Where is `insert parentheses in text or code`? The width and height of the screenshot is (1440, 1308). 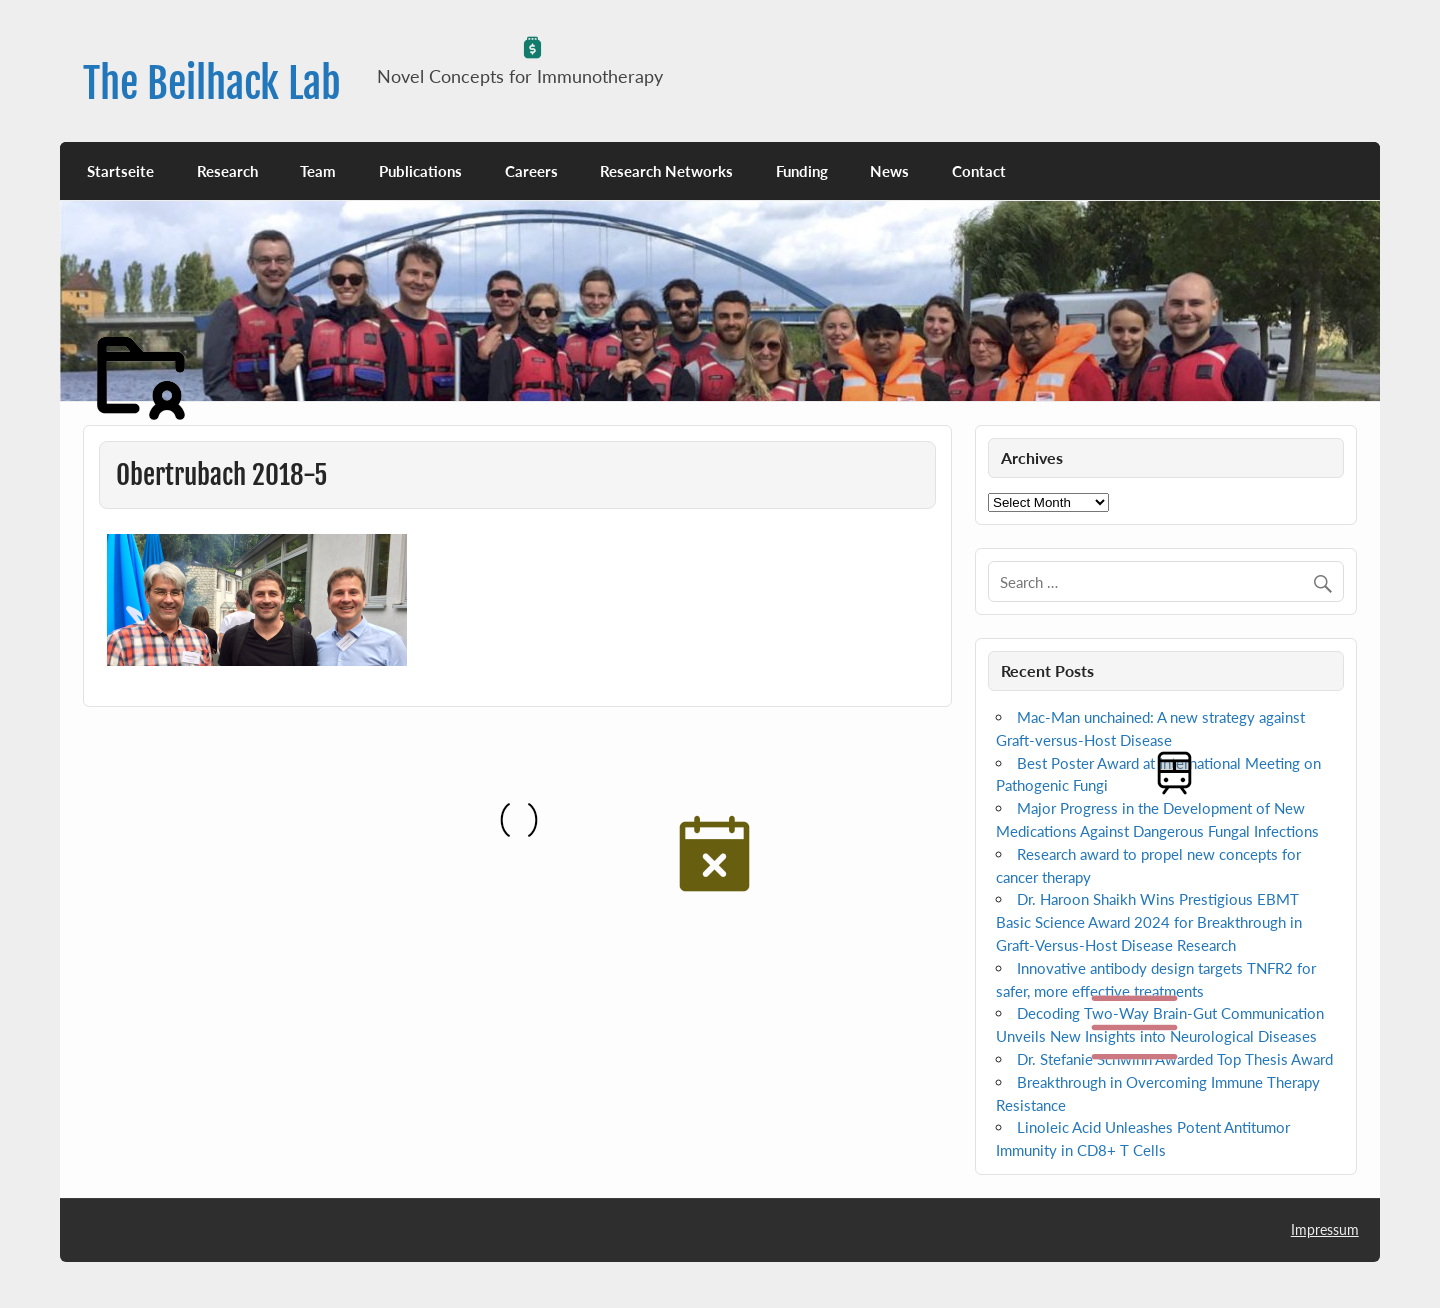 insert parentheses in text or code is located at coordinates (519, 820).